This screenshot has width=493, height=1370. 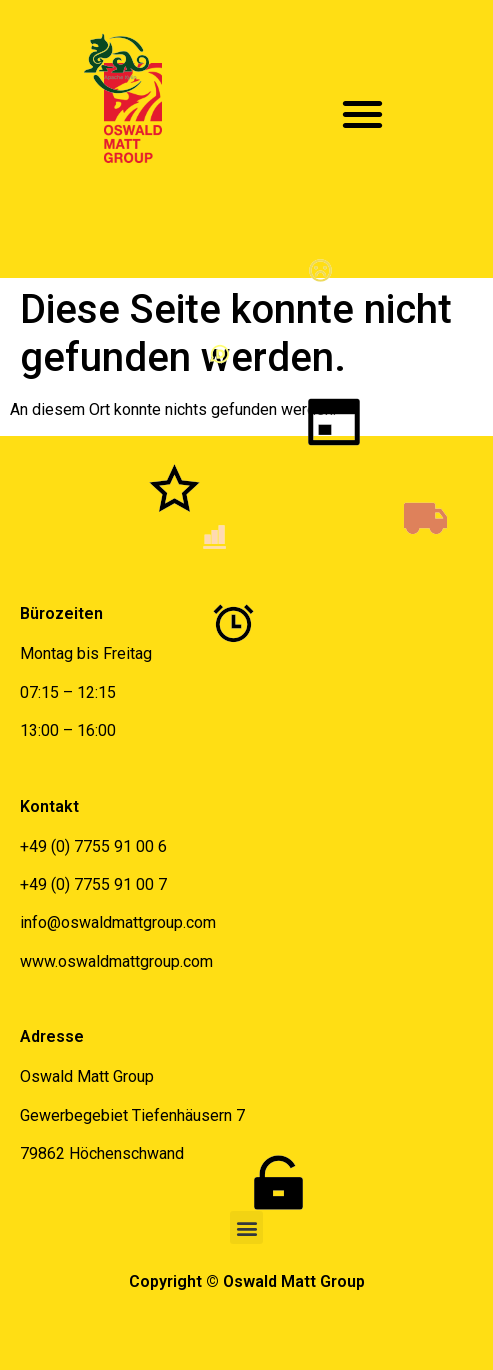 I want to click on Apache Kylin project logo, so click(x=116, y=63).